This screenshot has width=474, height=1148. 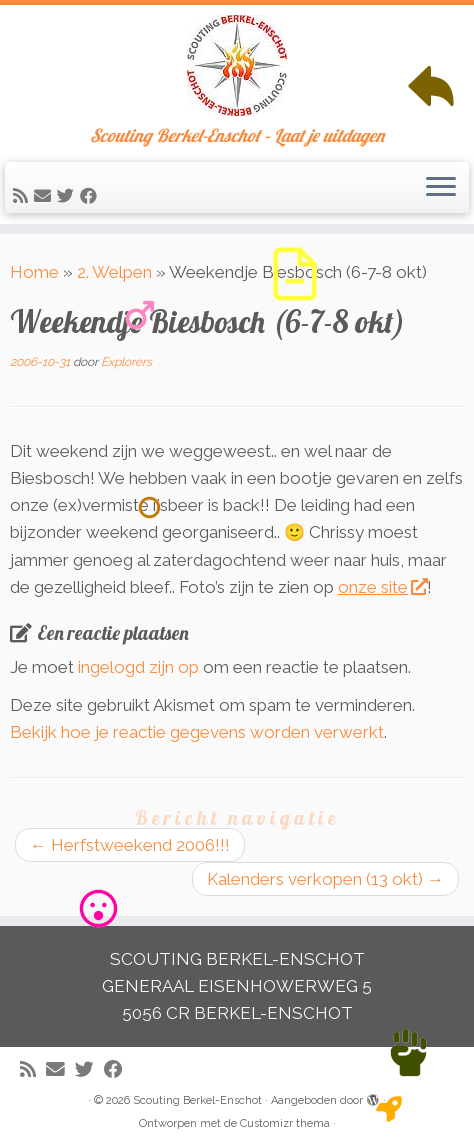 What do you see at coordinates (98, 908) in the screenshot?
I see `indicates a surprise or unexpected event notification` at bounding box center [98, 908].